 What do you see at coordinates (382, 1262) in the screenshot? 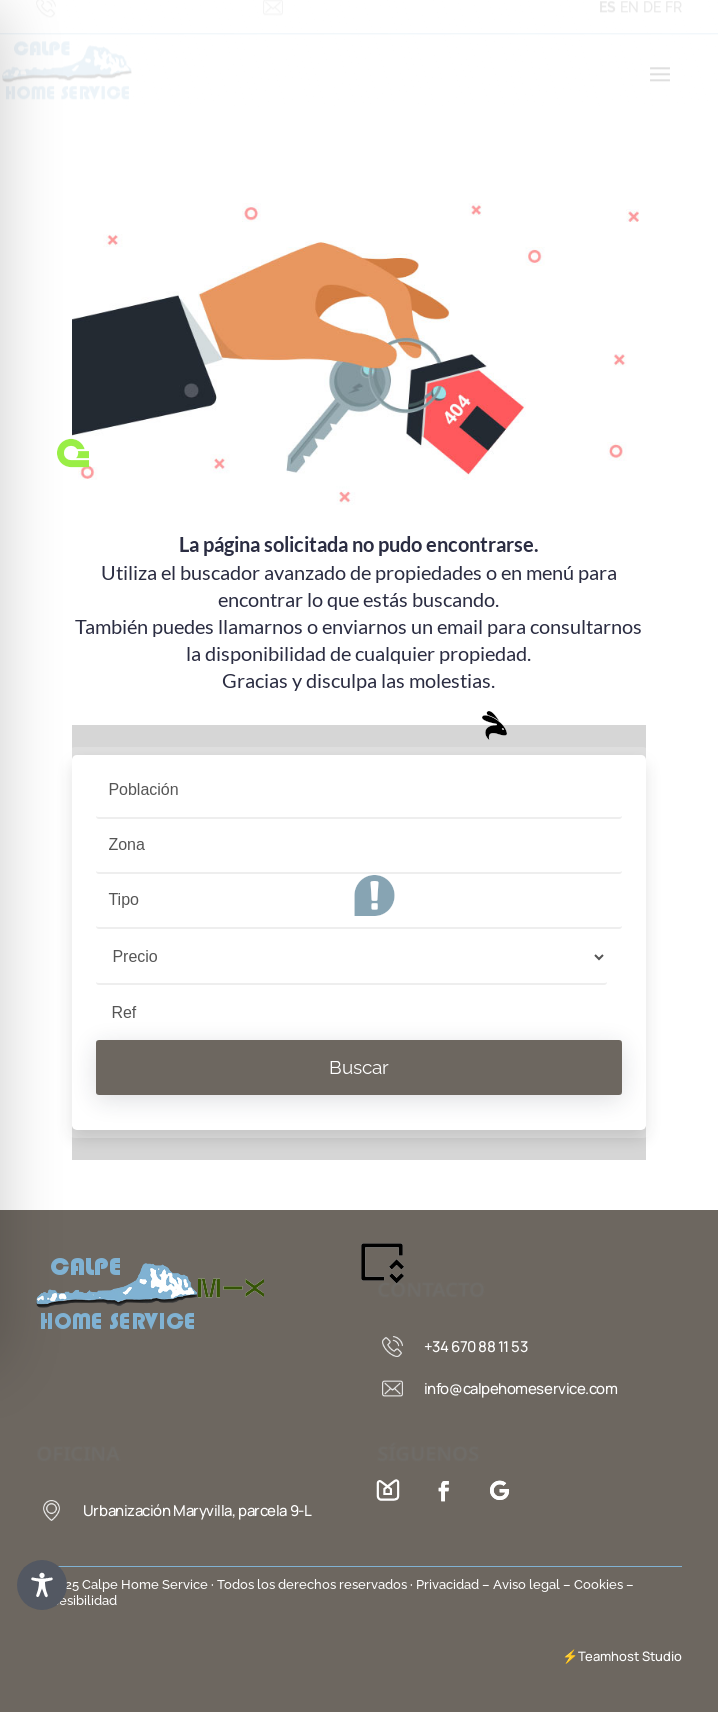
I see `open a dropdown menu to select from options` at bounding box center [382, 1262].